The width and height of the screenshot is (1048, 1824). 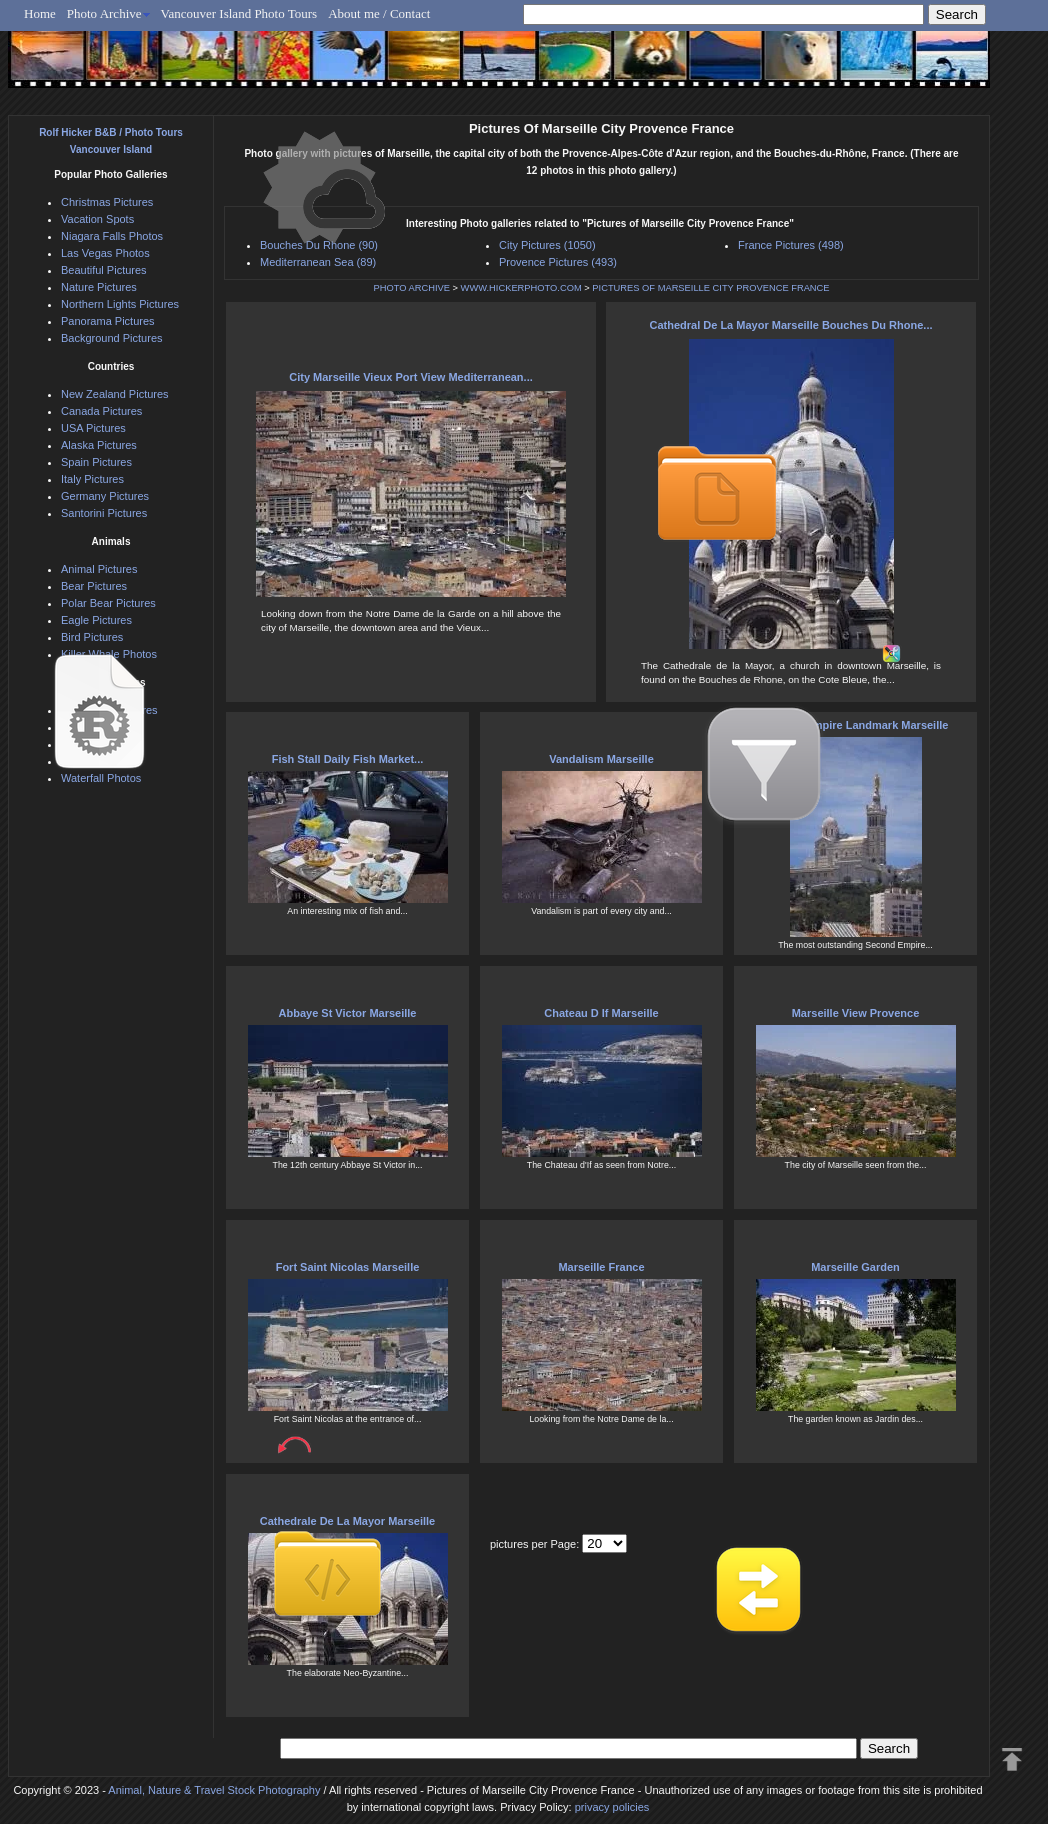 I want to click on a rust programming language source file, so click(x=99, y=711).